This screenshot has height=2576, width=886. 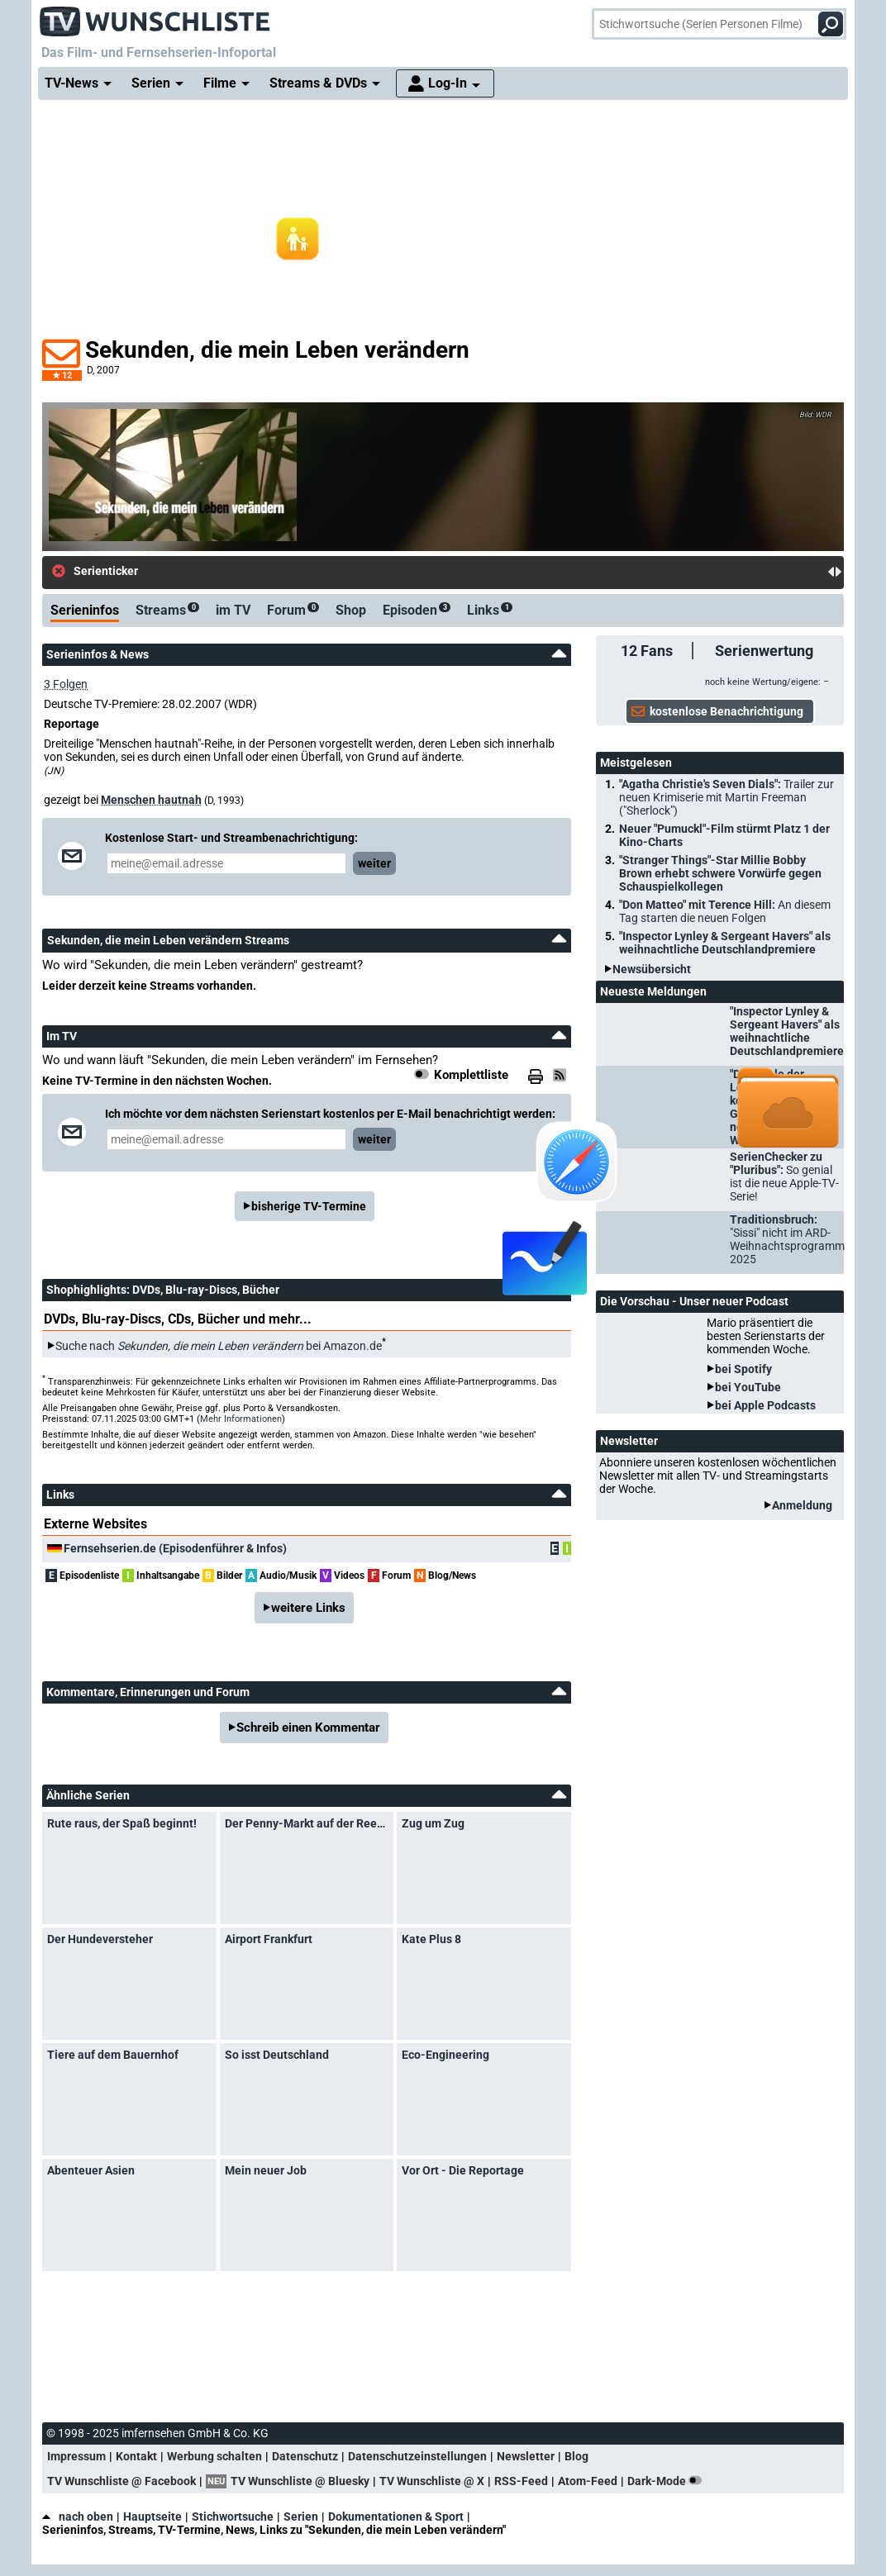 I want to click on open the whiteboard app, so click(x=545, y=1263).